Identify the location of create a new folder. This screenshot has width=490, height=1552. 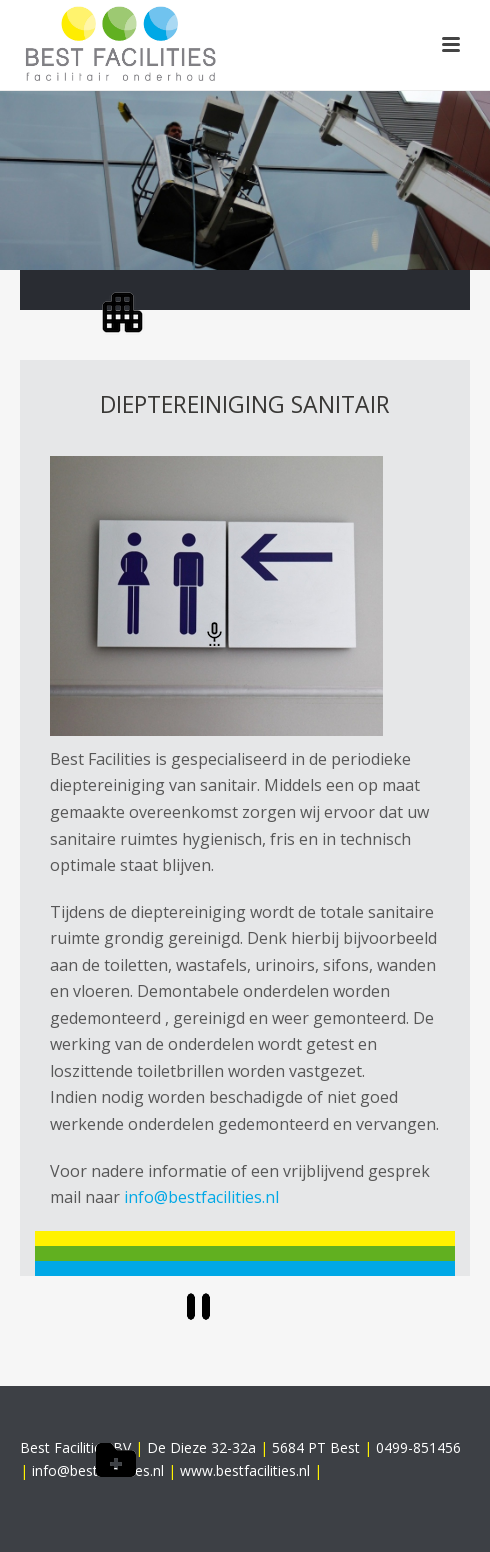
(116, 1460).